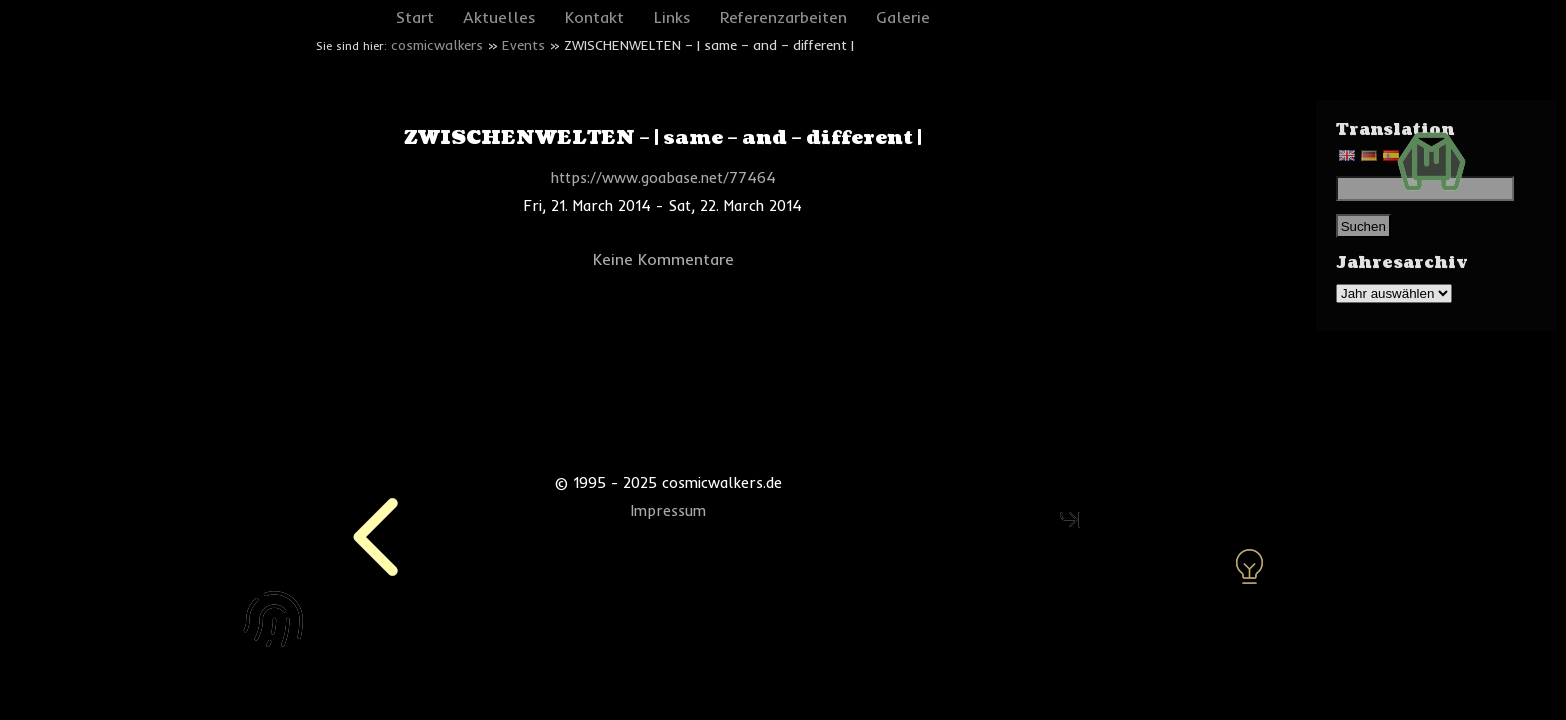 Image resolution: width=1566 pixels, height=720 pixels. What do you see at coordinates (1069, 519) in the screenshot?
I see `move cursor to next tab stop` at bounding box center [1069, 519].